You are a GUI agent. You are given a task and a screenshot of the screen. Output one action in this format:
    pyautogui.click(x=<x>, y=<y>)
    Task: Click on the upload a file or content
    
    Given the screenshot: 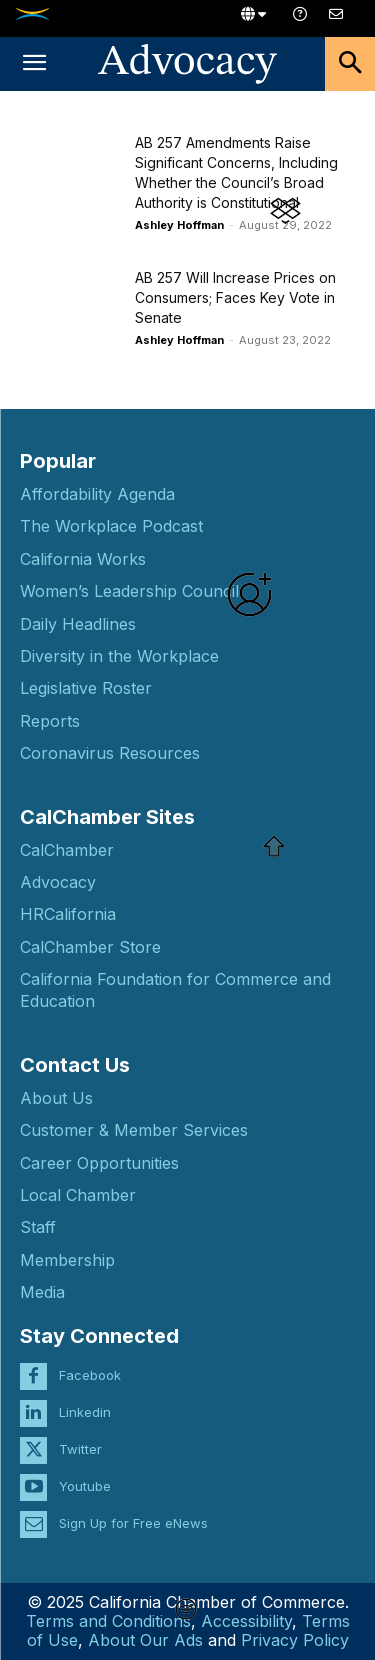 What is the action you would take?
    pyautogui.click(x=274, y=847)
    